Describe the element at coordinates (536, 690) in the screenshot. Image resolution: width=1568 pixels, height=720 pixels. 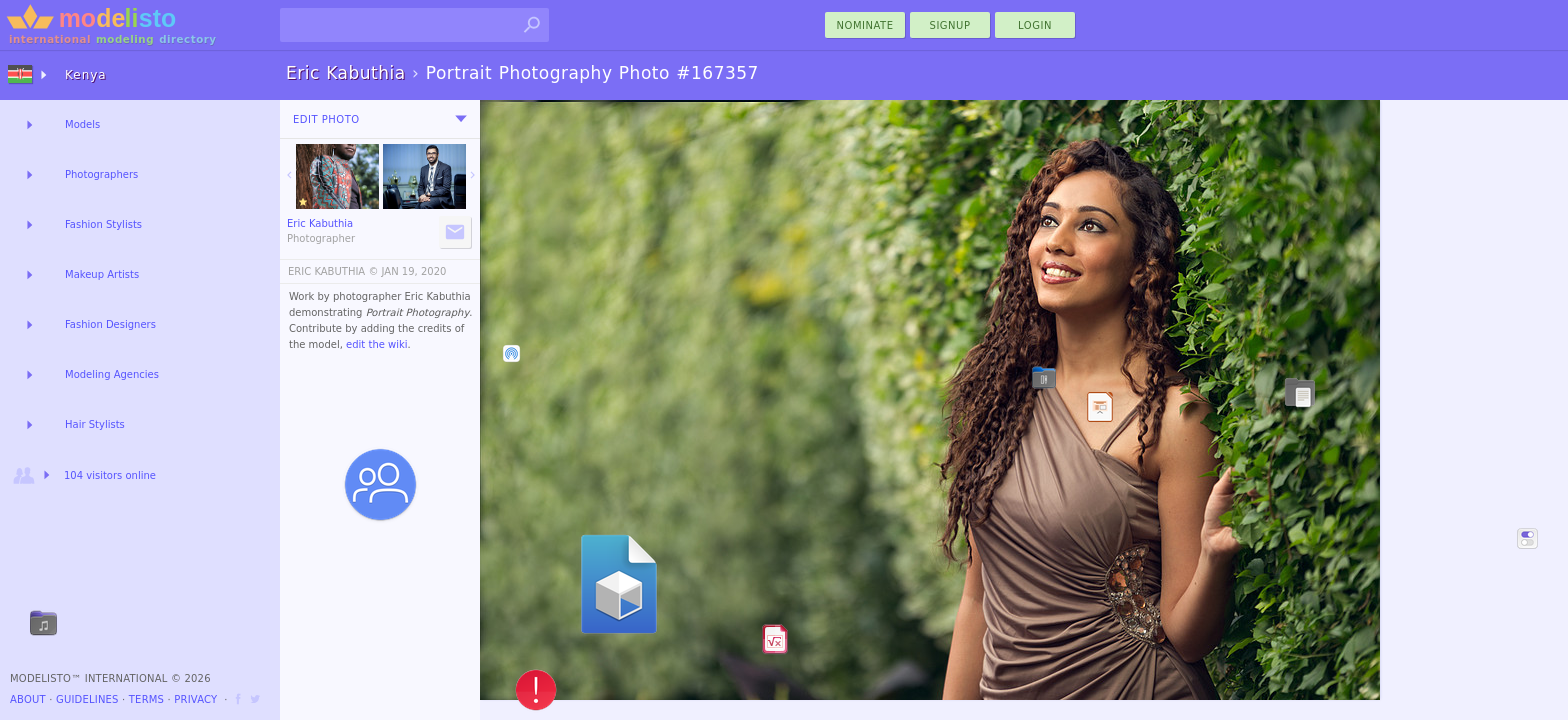
I see `indicates a warning or caution in a dialog` at that location.